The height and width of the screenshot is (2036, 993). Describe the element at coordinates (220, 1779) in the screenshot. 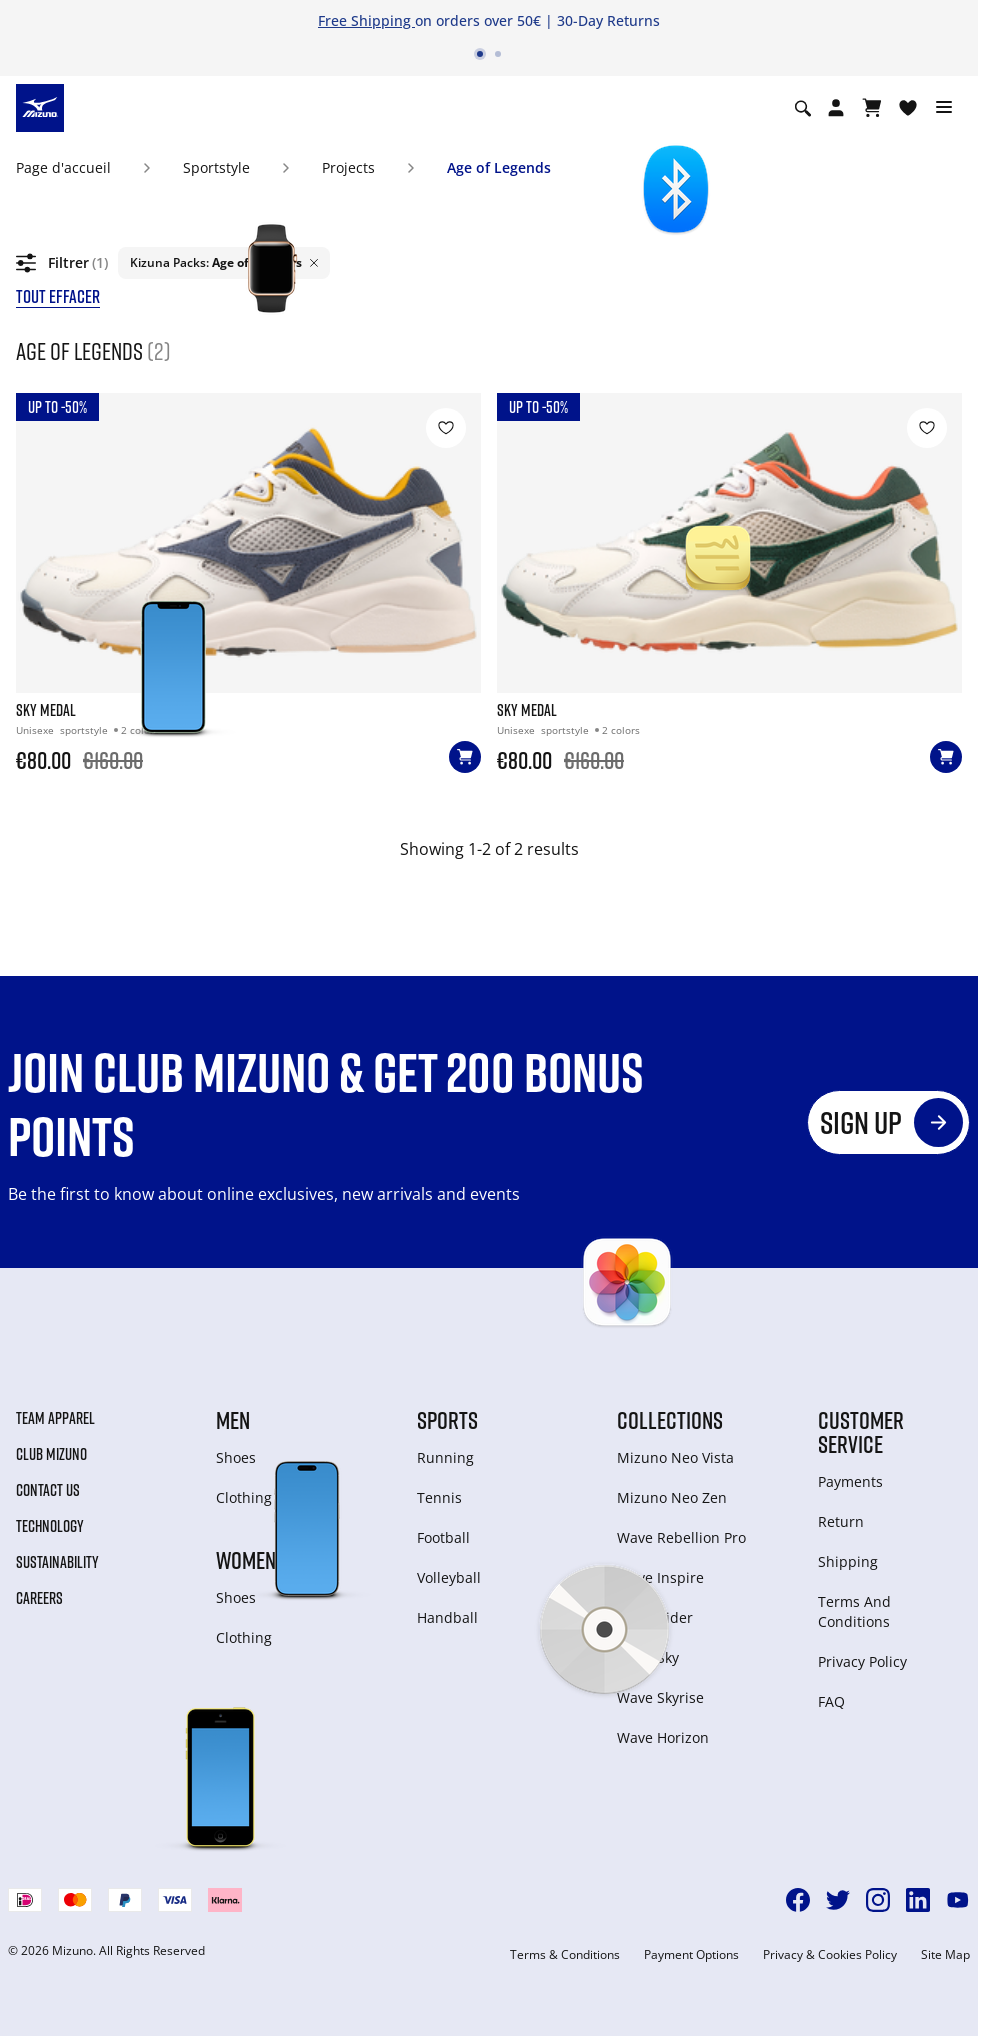

I see `connected iPhone 5c device` at that location.